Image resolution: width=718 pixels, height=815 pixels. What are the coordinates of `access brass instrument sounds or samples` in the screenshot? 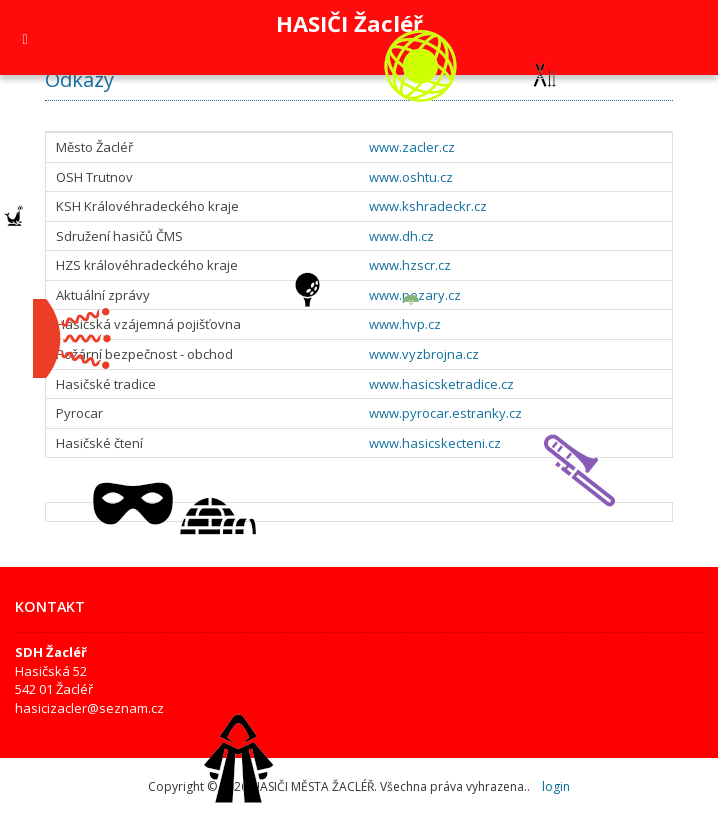 It's located at (579, 470).